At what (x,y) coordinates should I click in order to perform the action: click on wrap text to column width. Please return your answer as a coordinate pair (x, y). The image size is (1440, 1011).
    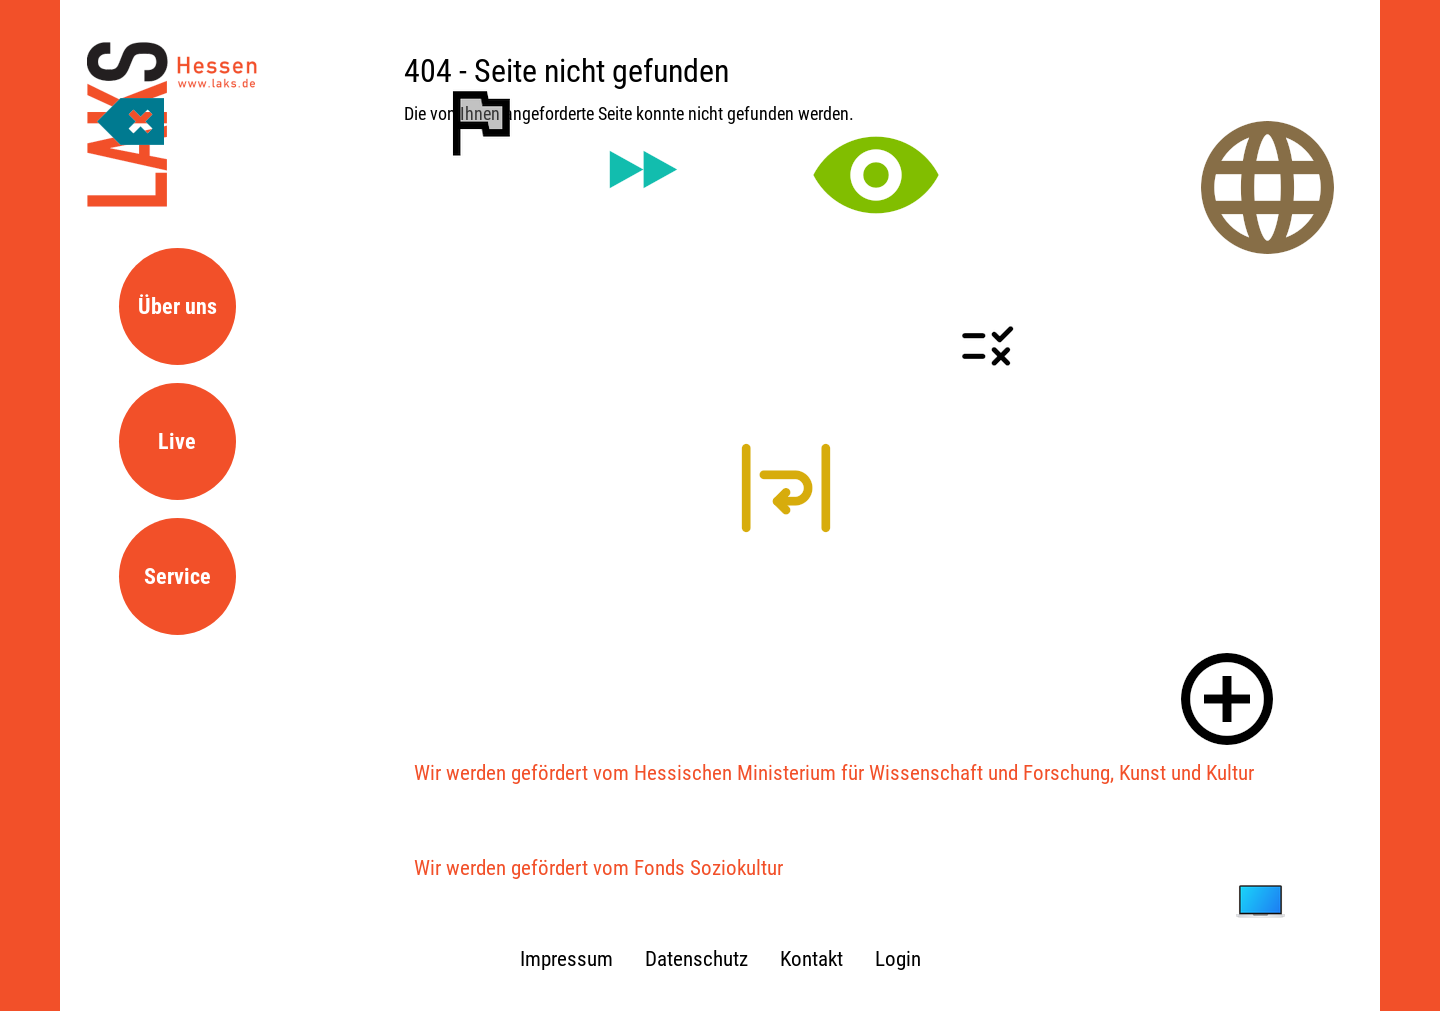
    Looking at the image, I should click on (786, 488).